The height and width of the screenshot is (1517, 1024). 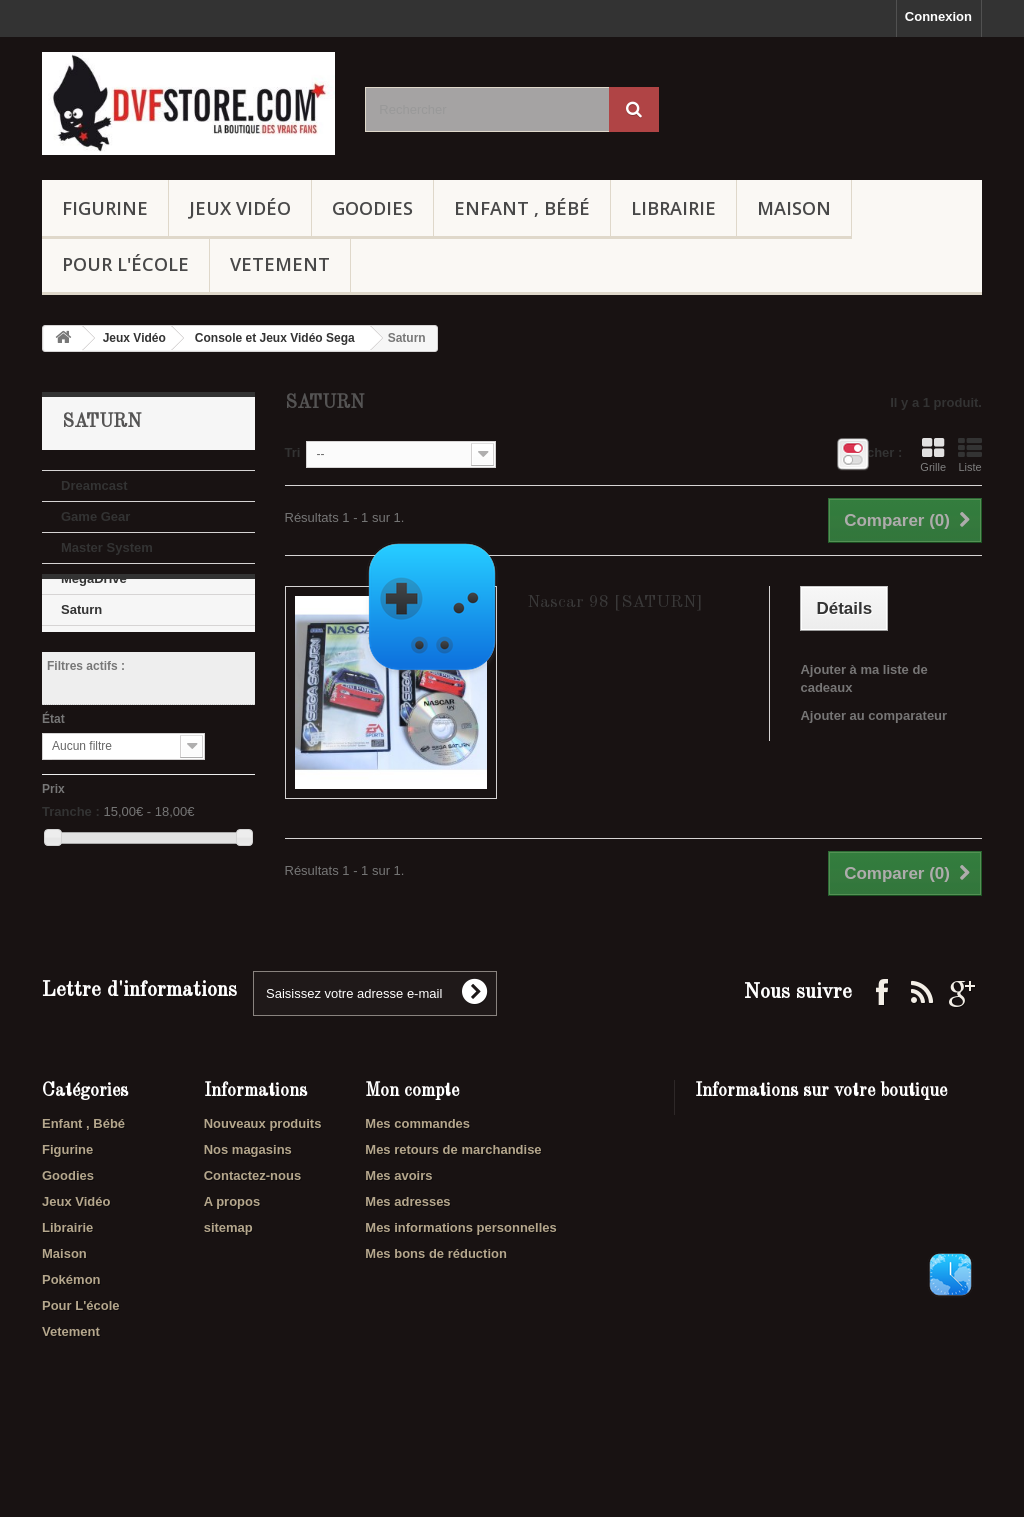 What do you see at coordinates (853, 454) in the screenshot?
I see `open unity tweak tool settings` at bounding box center [853, 454].